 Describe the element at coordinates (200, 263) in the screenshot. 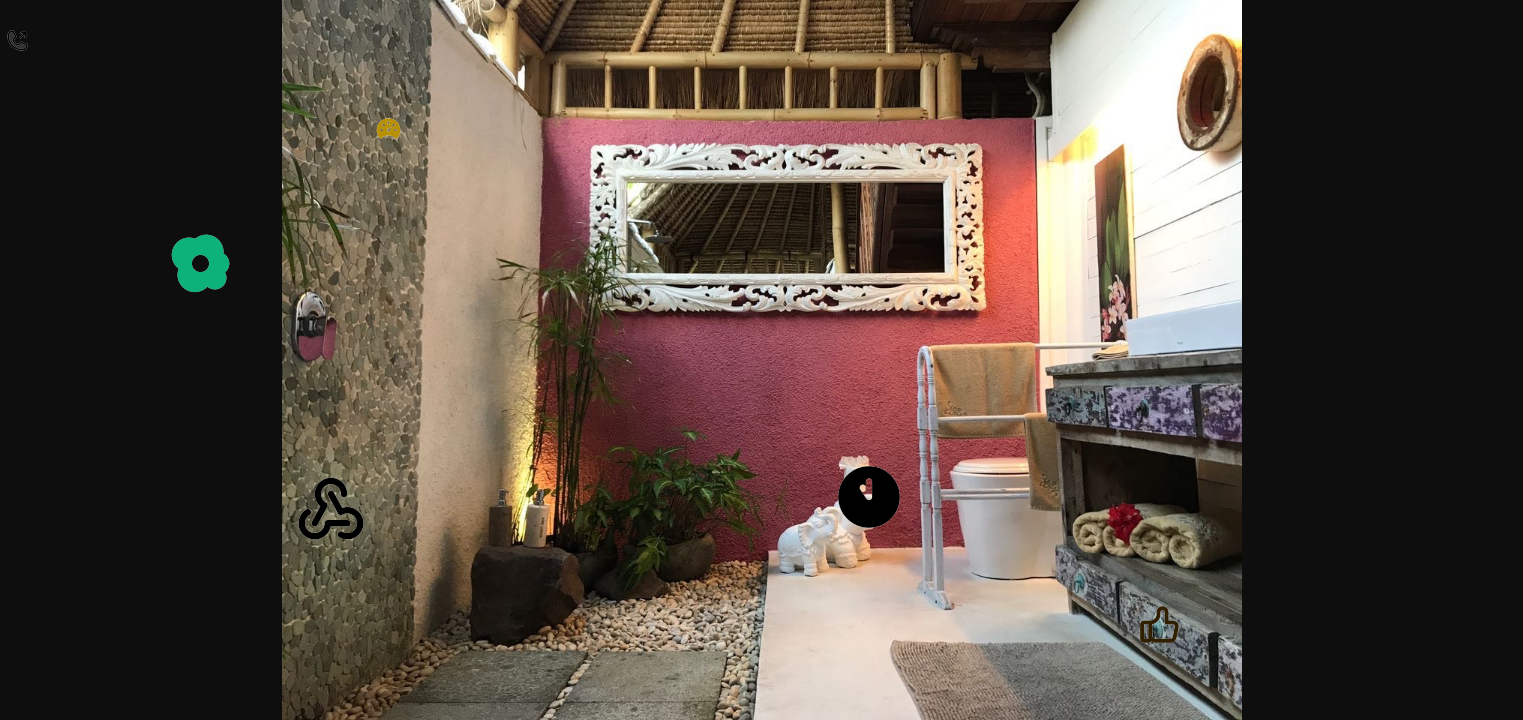

I see `indicates breakfast or morning meal options` at that location.